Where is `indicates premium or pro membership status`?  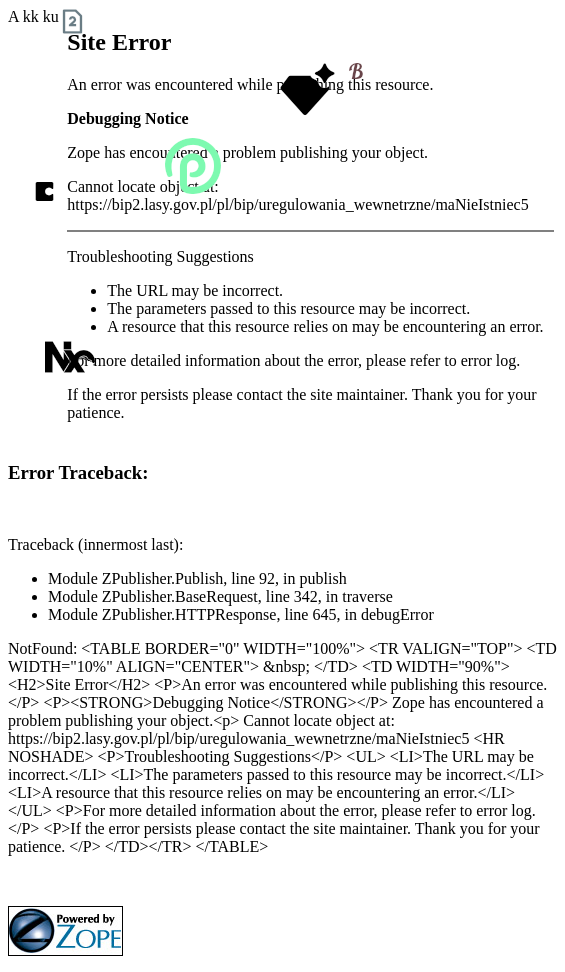 indicates premium or pro membership status is located at coordinates (307, 90).